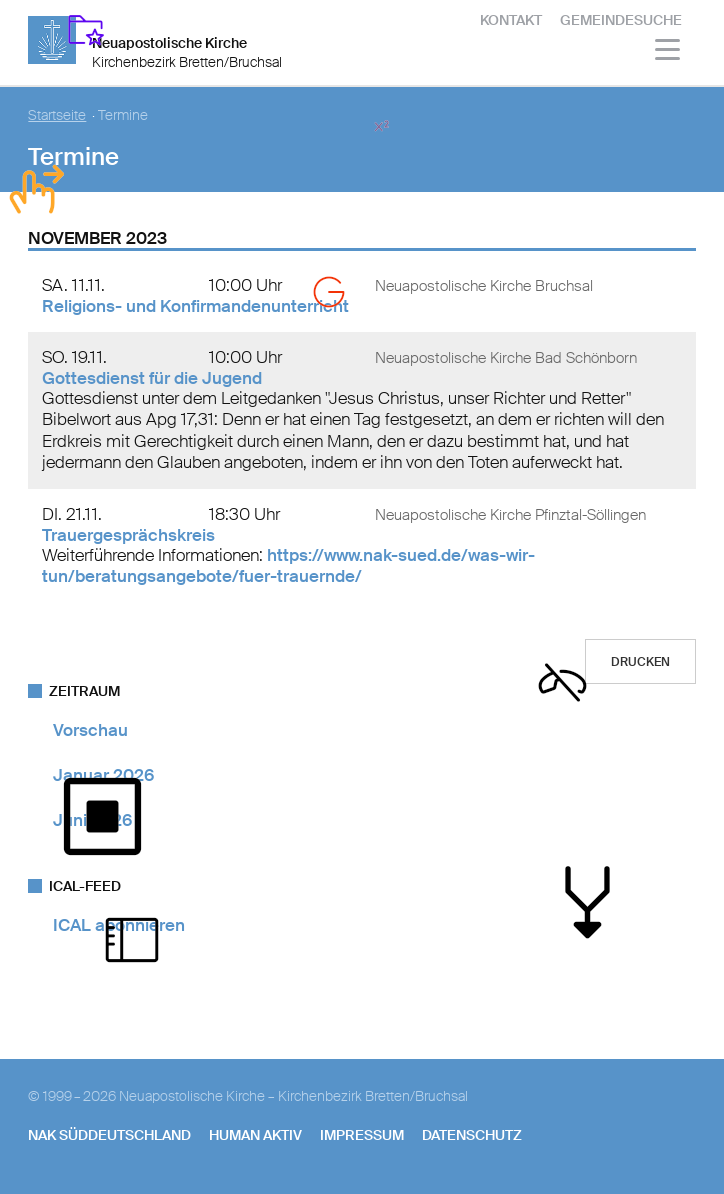  I want to click on access your starred or favorite files, so click(85, 29).